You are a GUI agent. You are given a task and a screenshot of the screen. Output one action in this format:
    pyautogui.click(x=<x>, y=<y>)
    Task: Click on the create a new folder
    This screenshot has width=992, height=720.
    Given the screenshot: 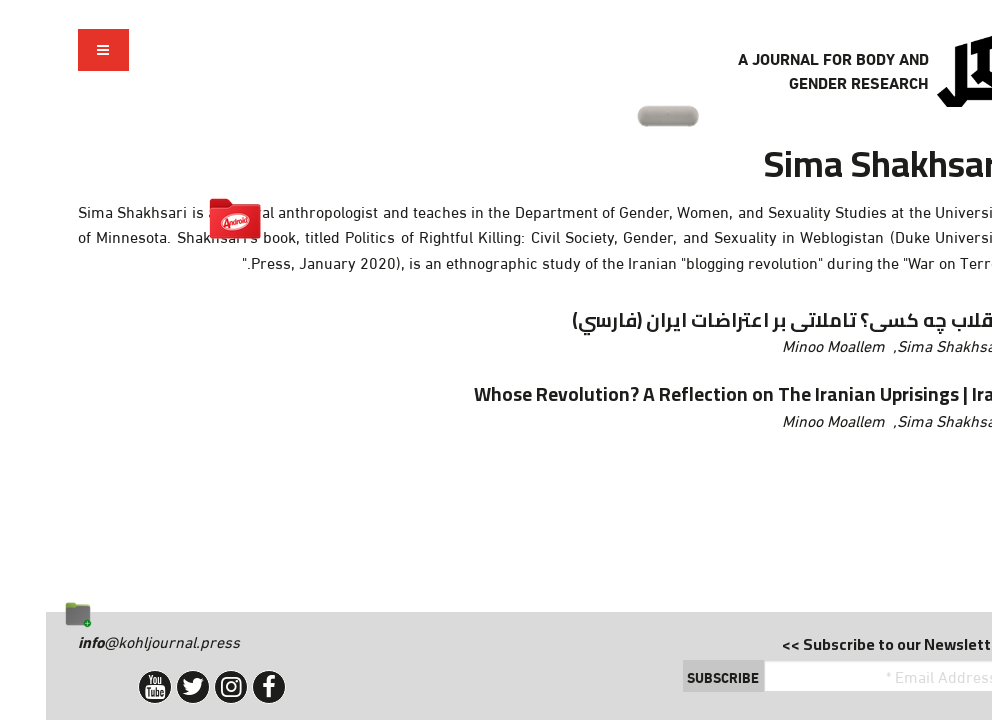 What is the action you would take?
    pyautogui.click(x=78, y=614)
    